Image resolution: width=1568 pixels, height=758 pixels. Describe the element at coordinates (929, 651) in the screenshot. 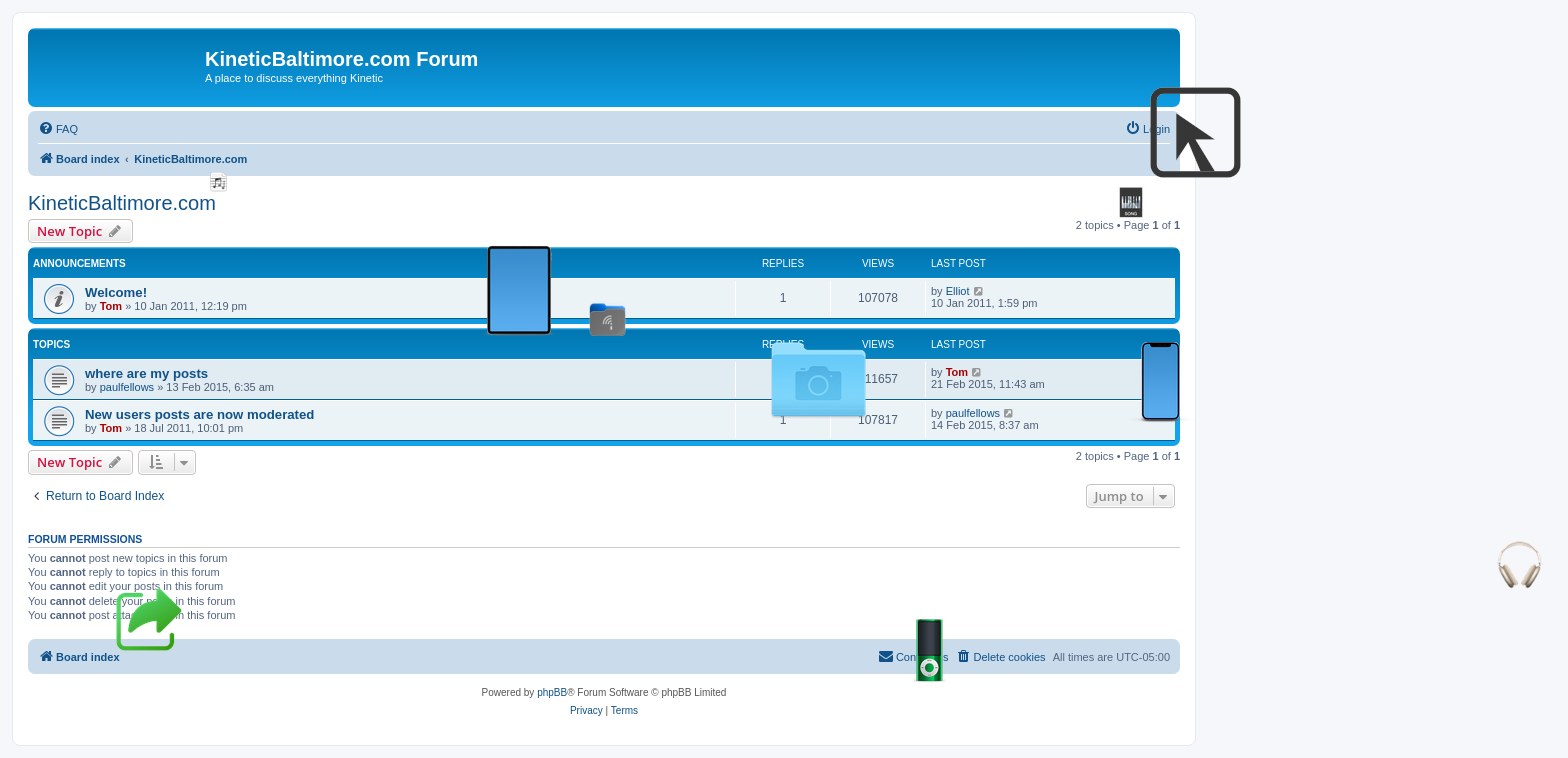

I see `iPod nano device in green` at that location.